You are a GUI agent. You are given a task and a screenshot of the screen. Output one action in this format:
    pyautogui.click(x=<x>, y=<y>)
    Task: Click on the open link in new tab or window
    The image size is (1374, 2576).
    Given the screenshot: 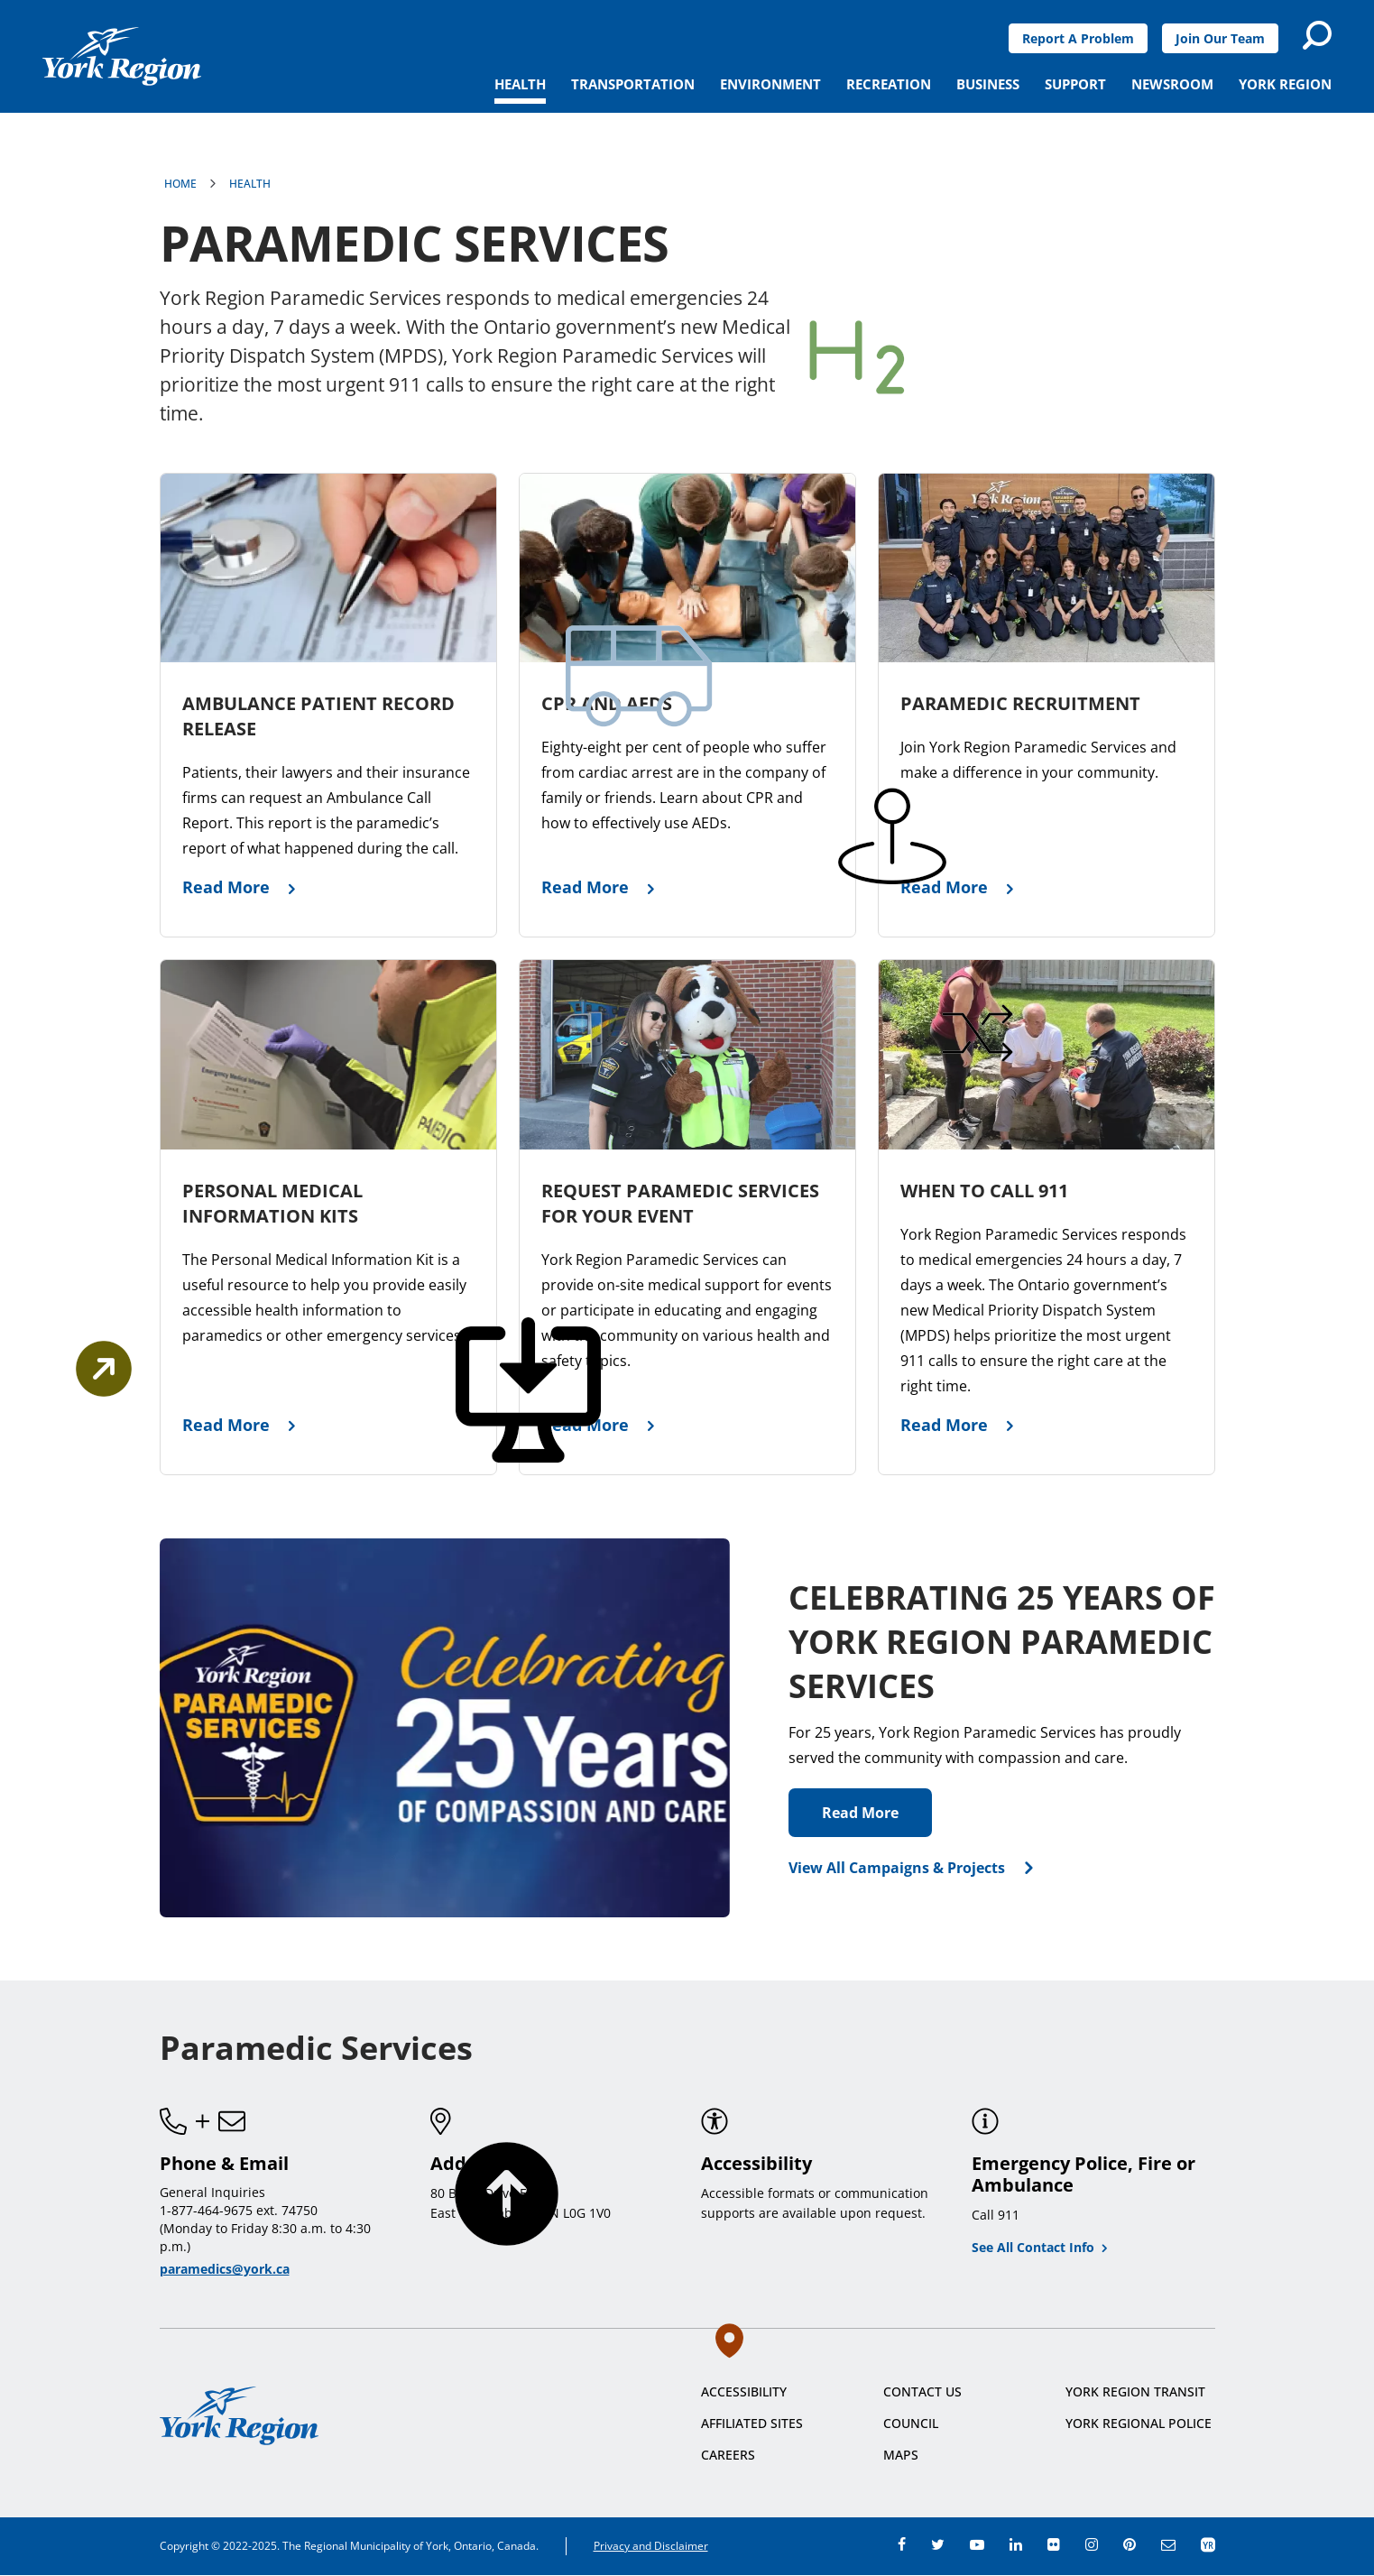 What is the action you would take?
    pyautogui.click(x=104, y=1369)
    